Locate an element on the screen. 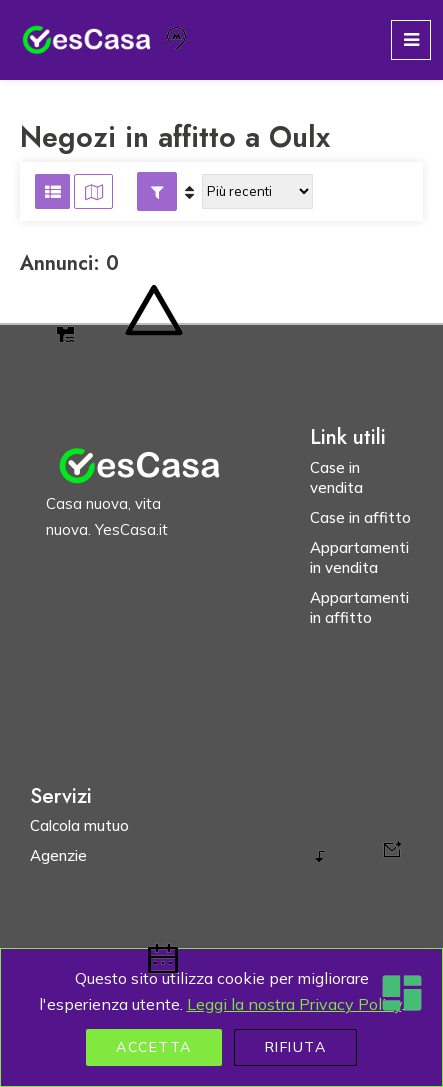  view calendar or schedule is located at coordinates (163, 960).